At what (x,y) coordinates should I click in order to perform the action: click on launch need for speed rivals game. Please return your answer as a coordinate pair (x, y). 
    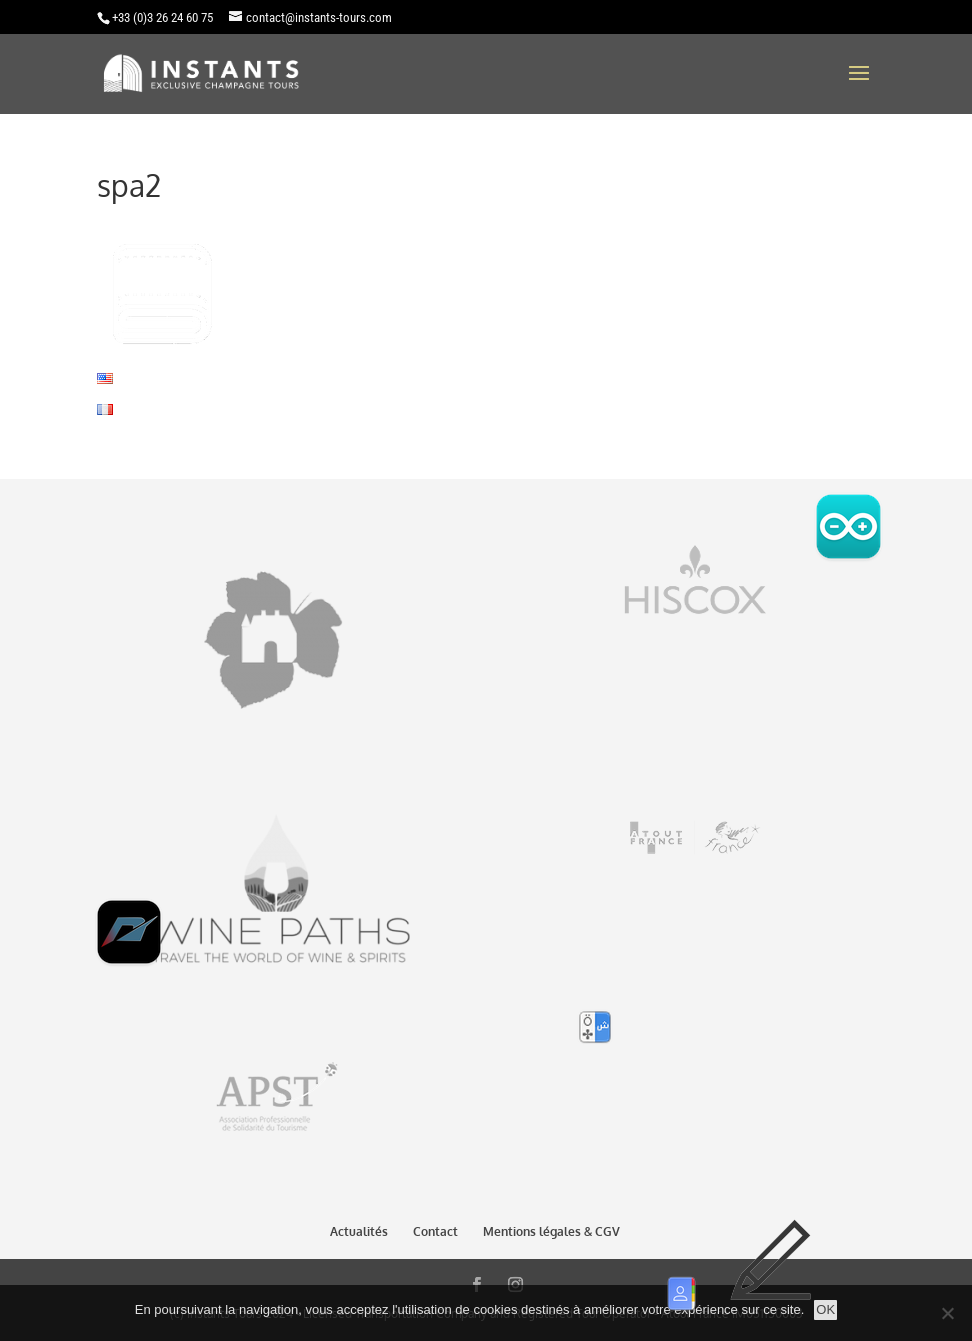
    Looking at the image, I should click on (129, 932).